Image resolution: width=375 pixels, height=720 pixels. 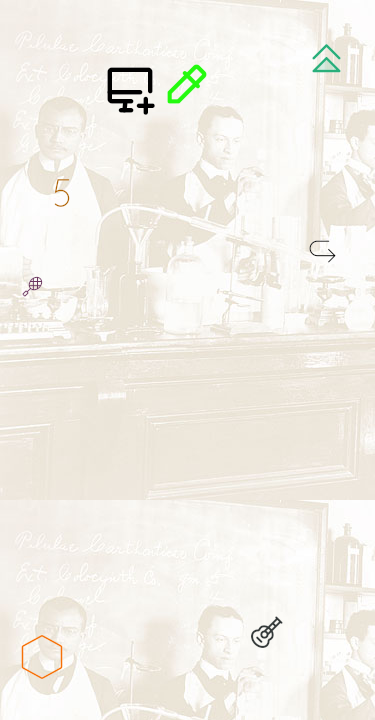 I want to click on select a color from the canvas, so click(x=187, y=84).